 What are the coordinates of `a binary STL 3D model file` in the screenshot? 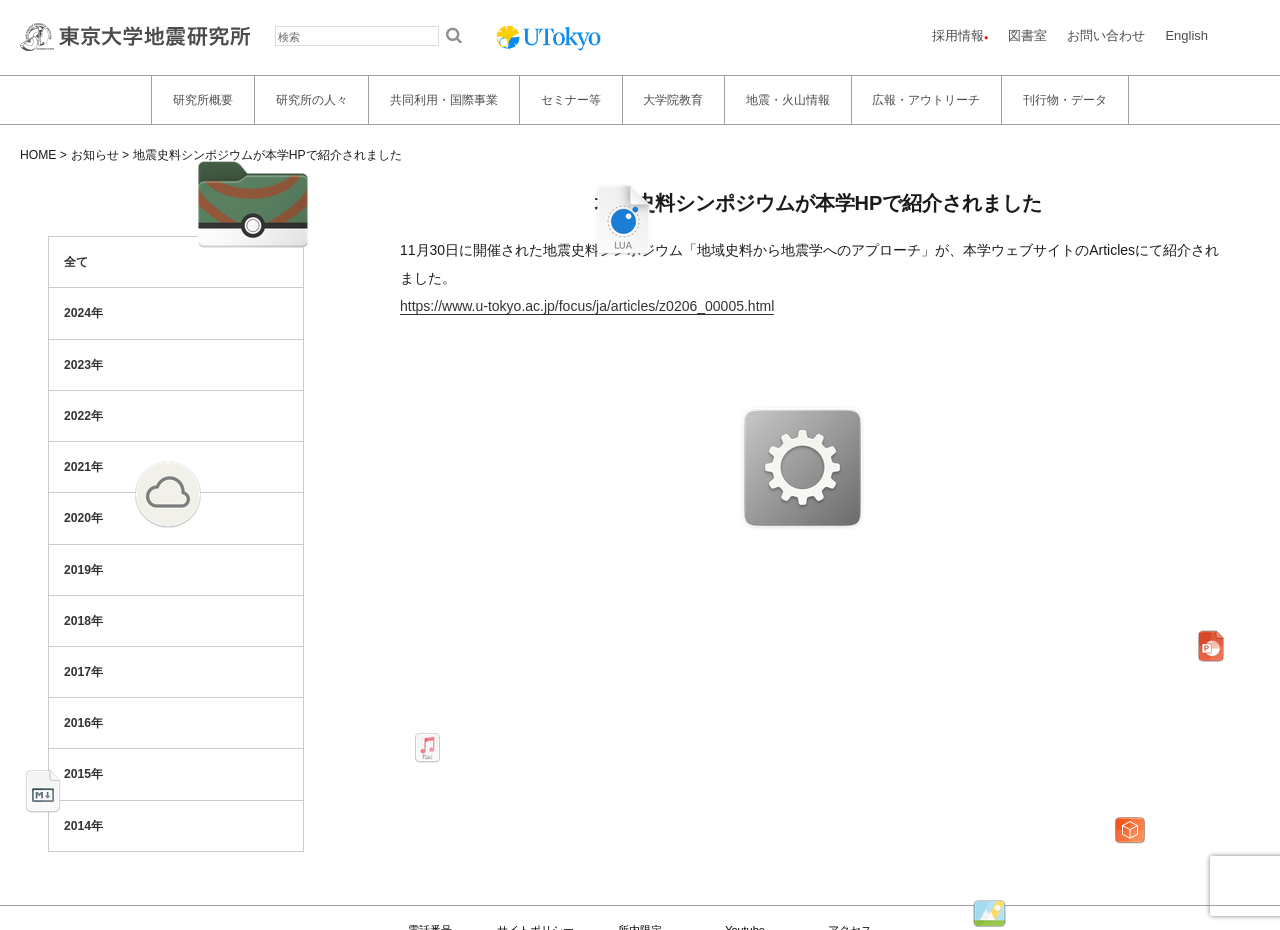 It's located at (1130, 829).